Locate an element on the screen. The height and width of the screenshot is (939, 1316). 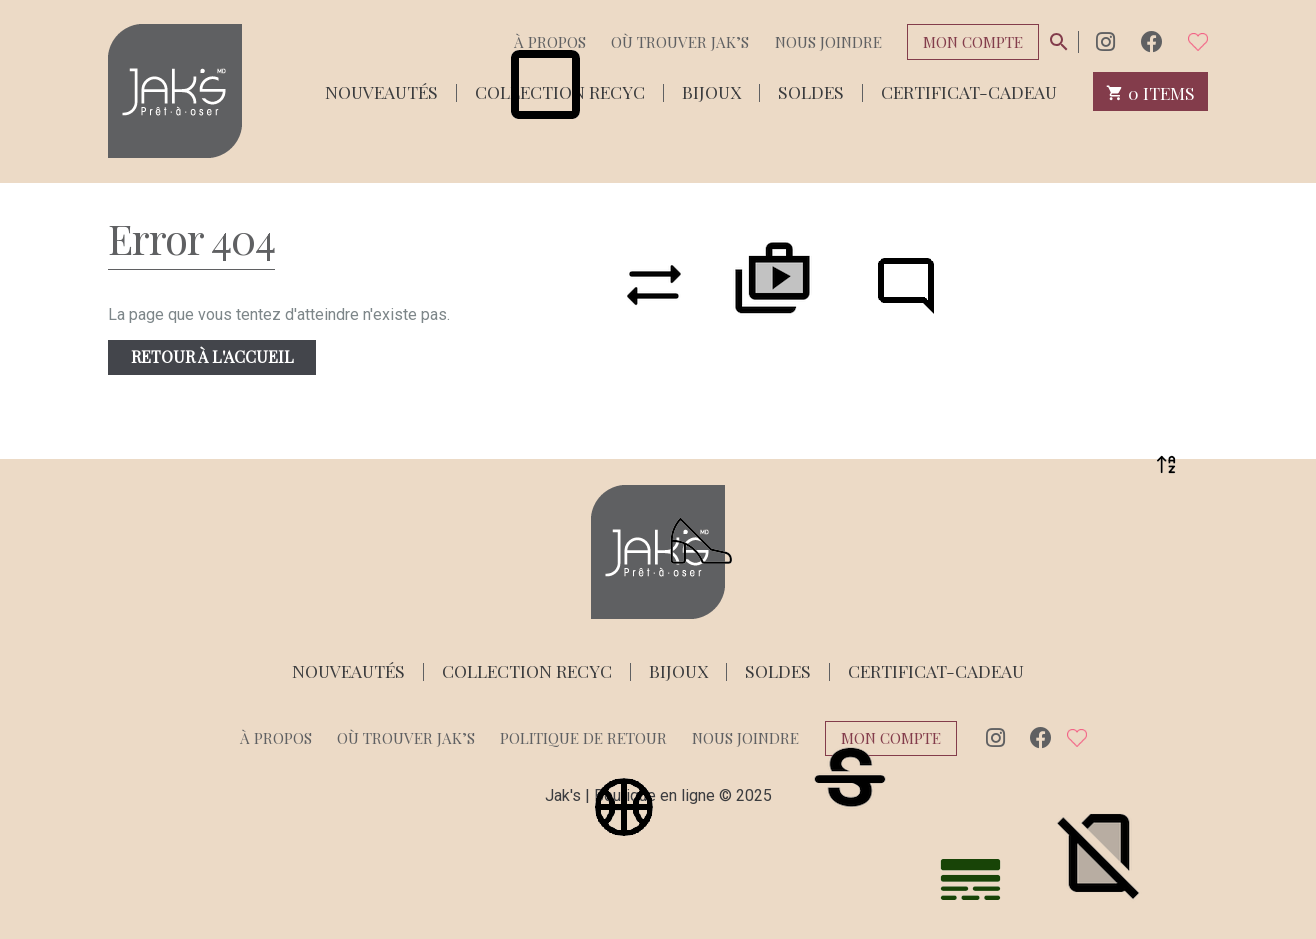
open comments or discussion thread is located at coordinates (906, 286).